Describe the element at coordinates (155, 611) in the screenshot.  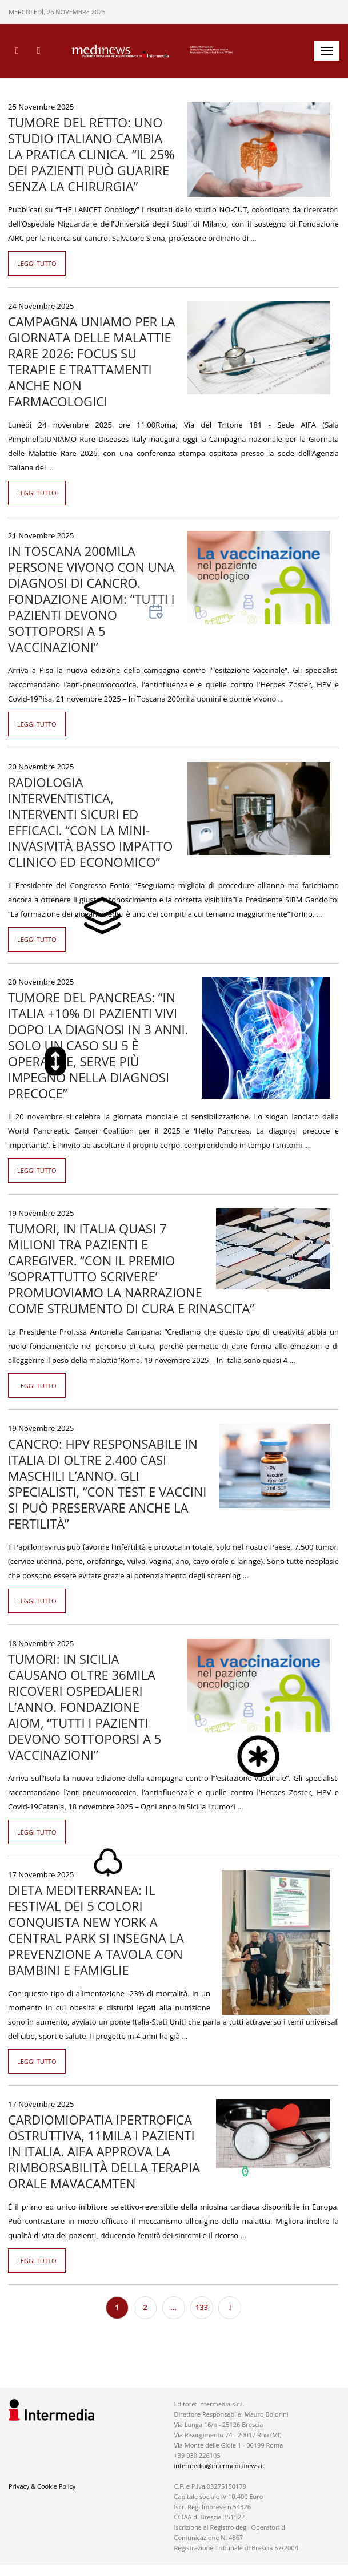
I see `view favorite or liked events` at that location.